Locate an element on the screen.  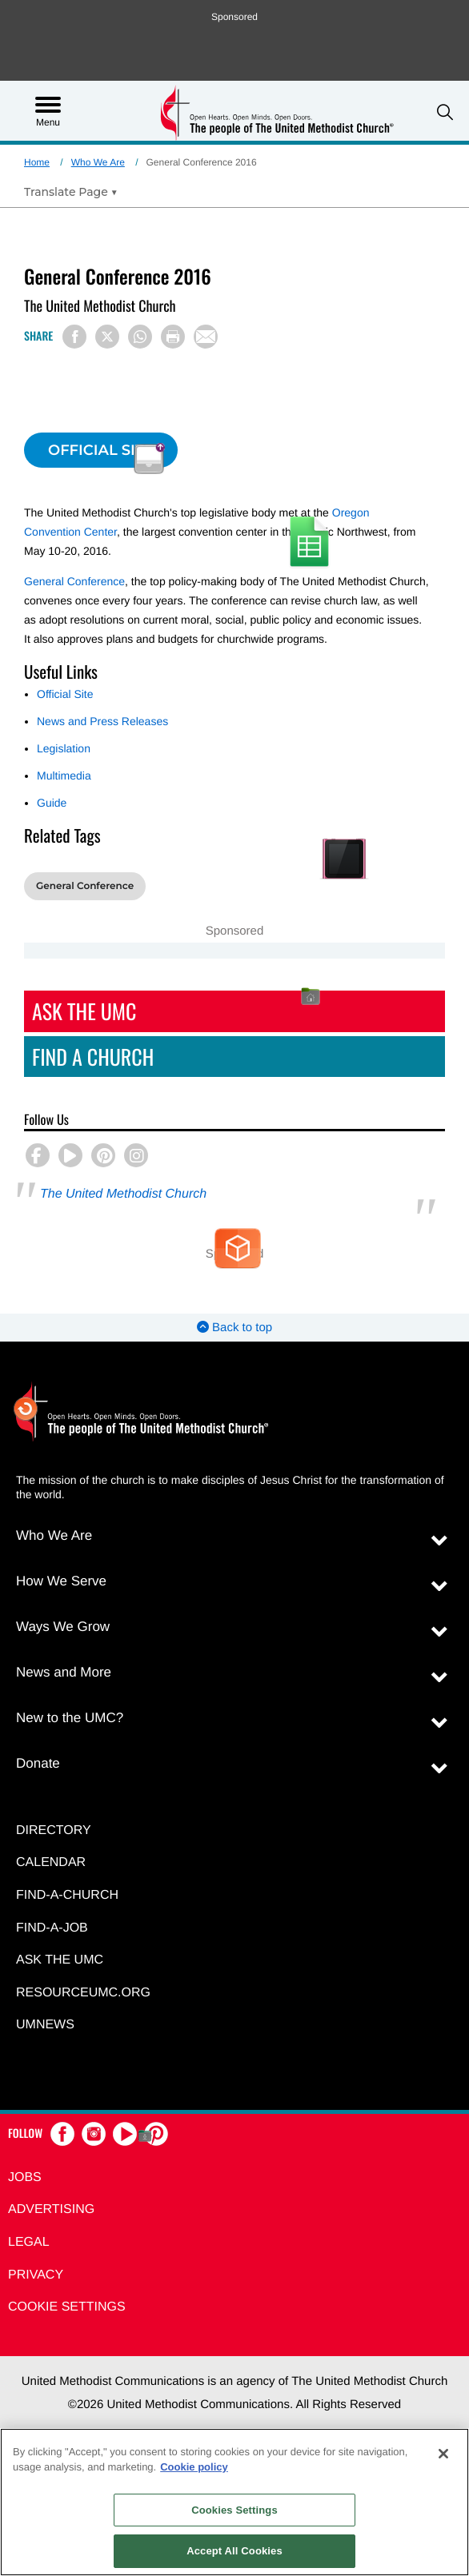
open livepatch settings to manage kernel updates is located at coordinates (26, 1409).